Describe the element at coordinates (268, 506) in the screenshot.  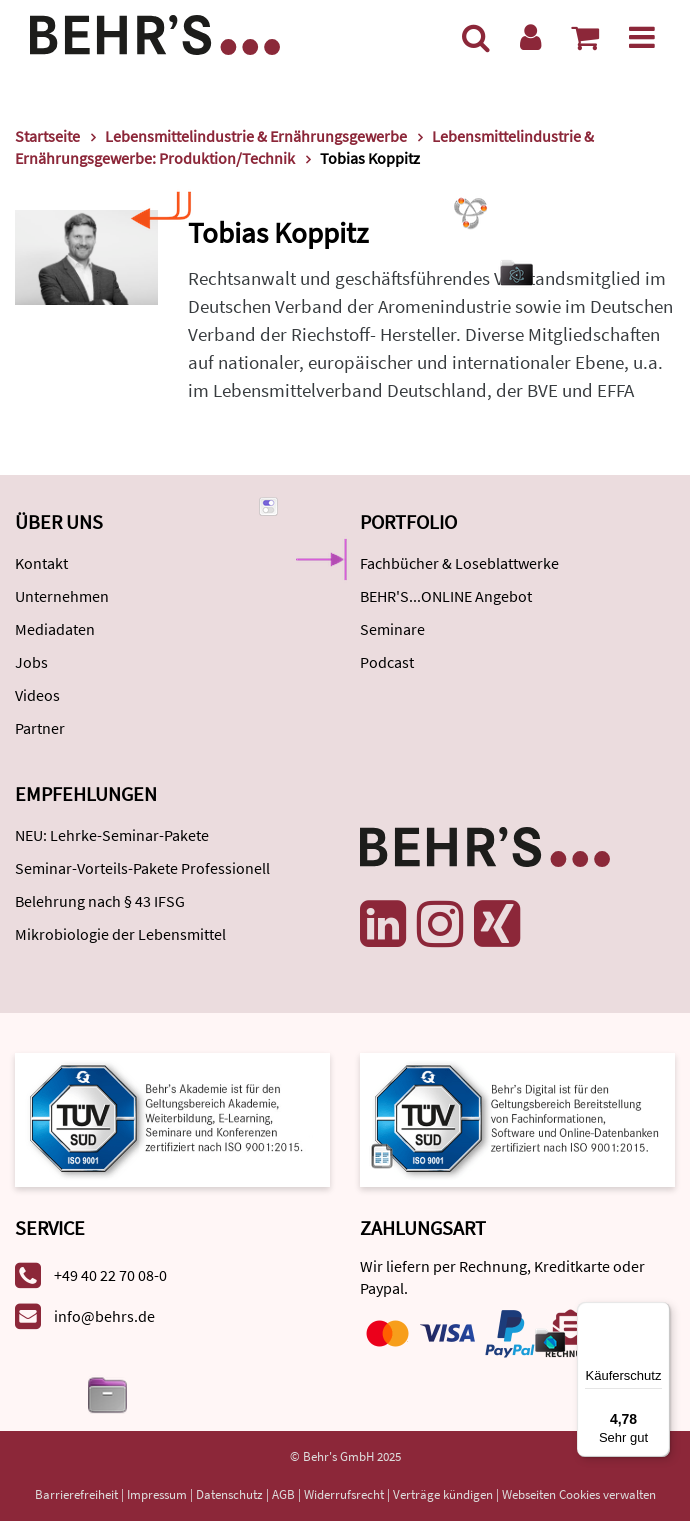
I see `open gnome tweaks to customize system settings` at that location.